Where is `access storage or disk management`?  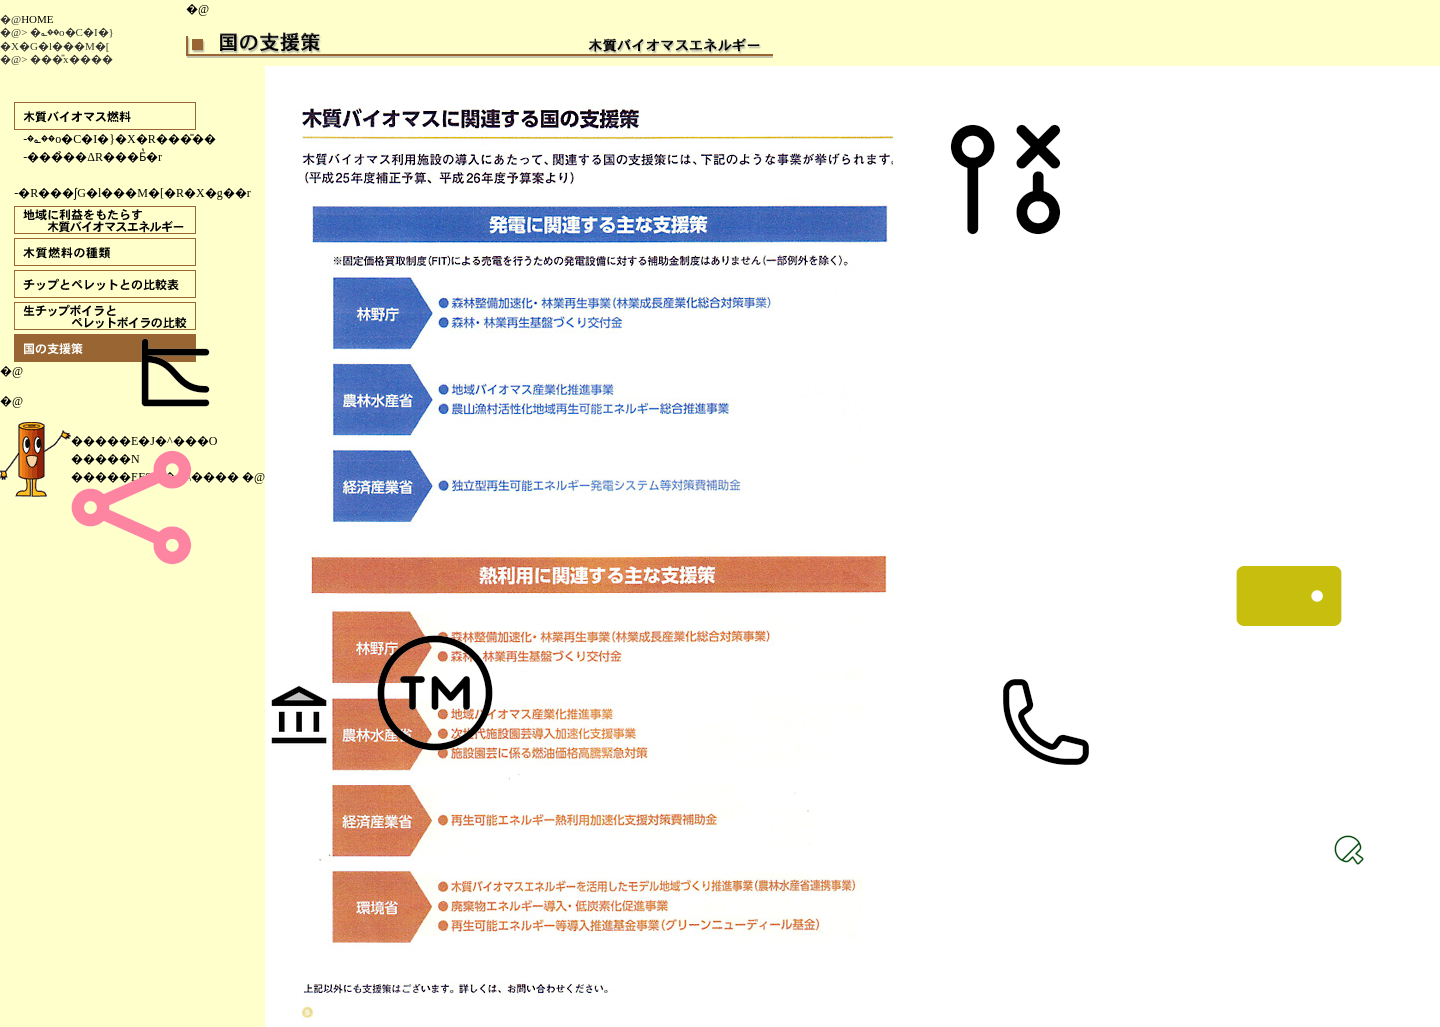
access storage or disk management is located at coordinates (1289, 596).